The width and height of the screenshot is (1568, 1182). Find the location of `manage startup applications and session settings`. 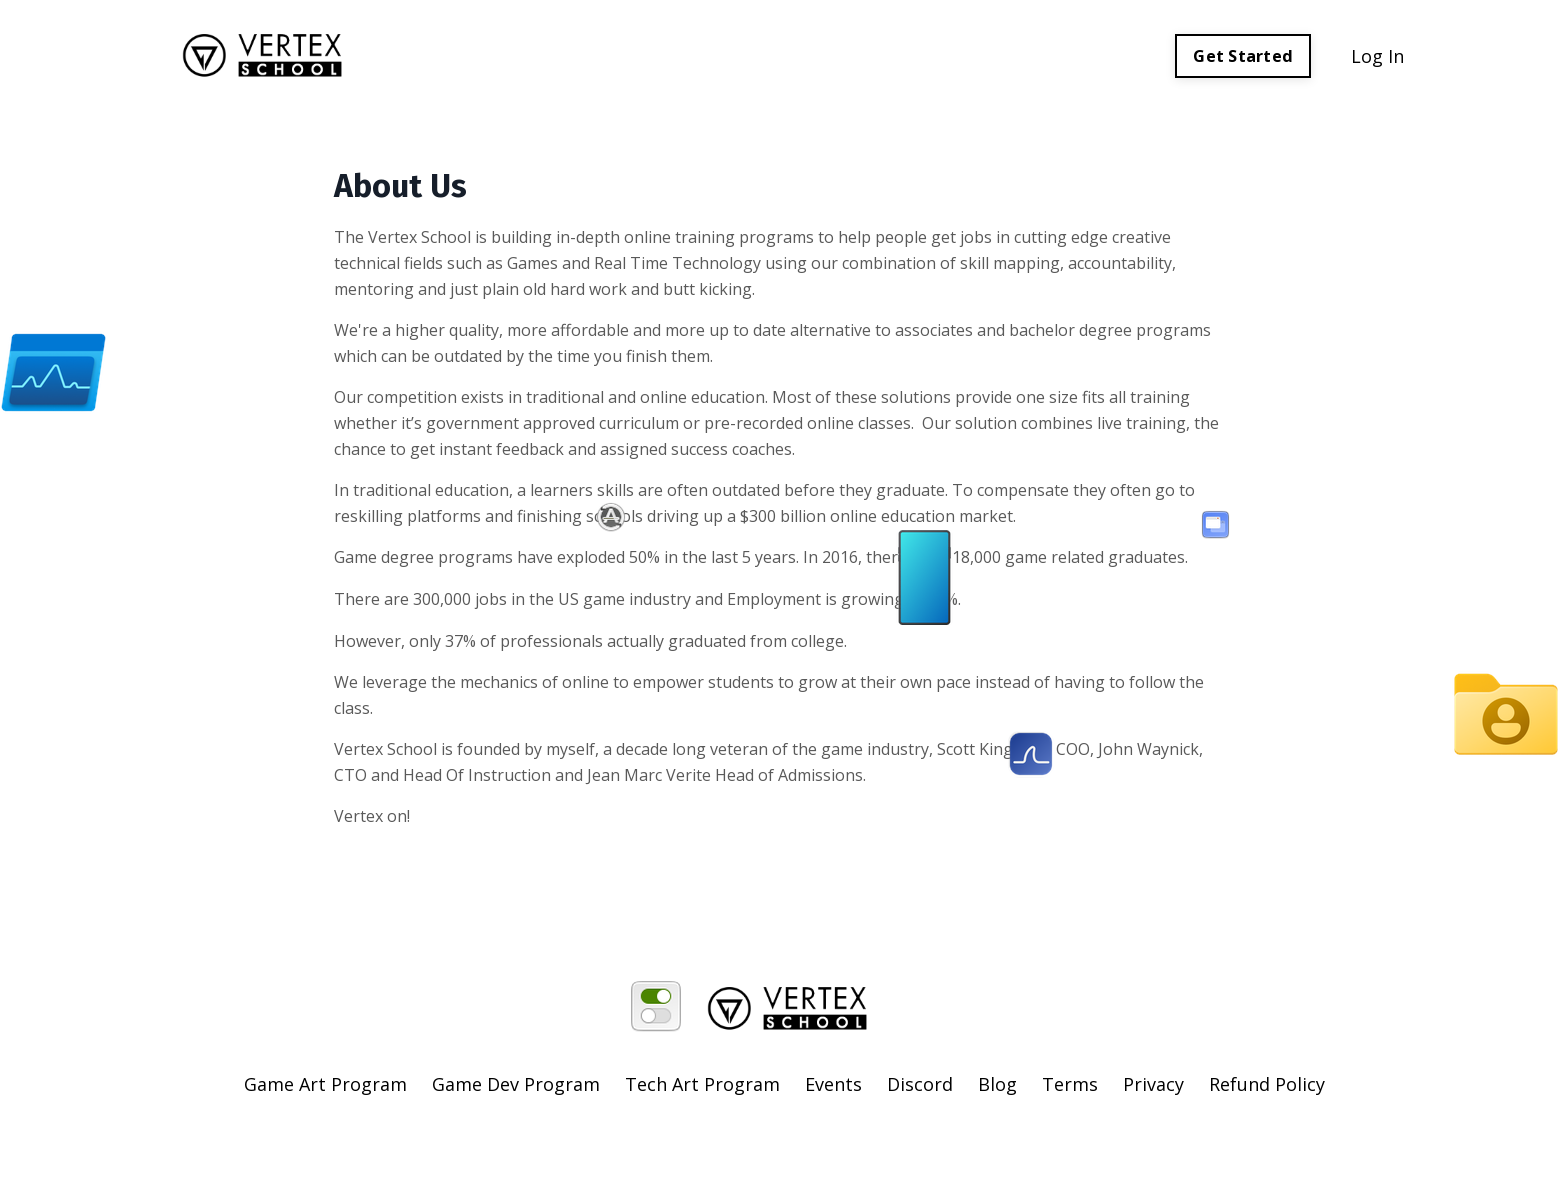

manage startup applications and session settings is located at coordinates (1215, 524).